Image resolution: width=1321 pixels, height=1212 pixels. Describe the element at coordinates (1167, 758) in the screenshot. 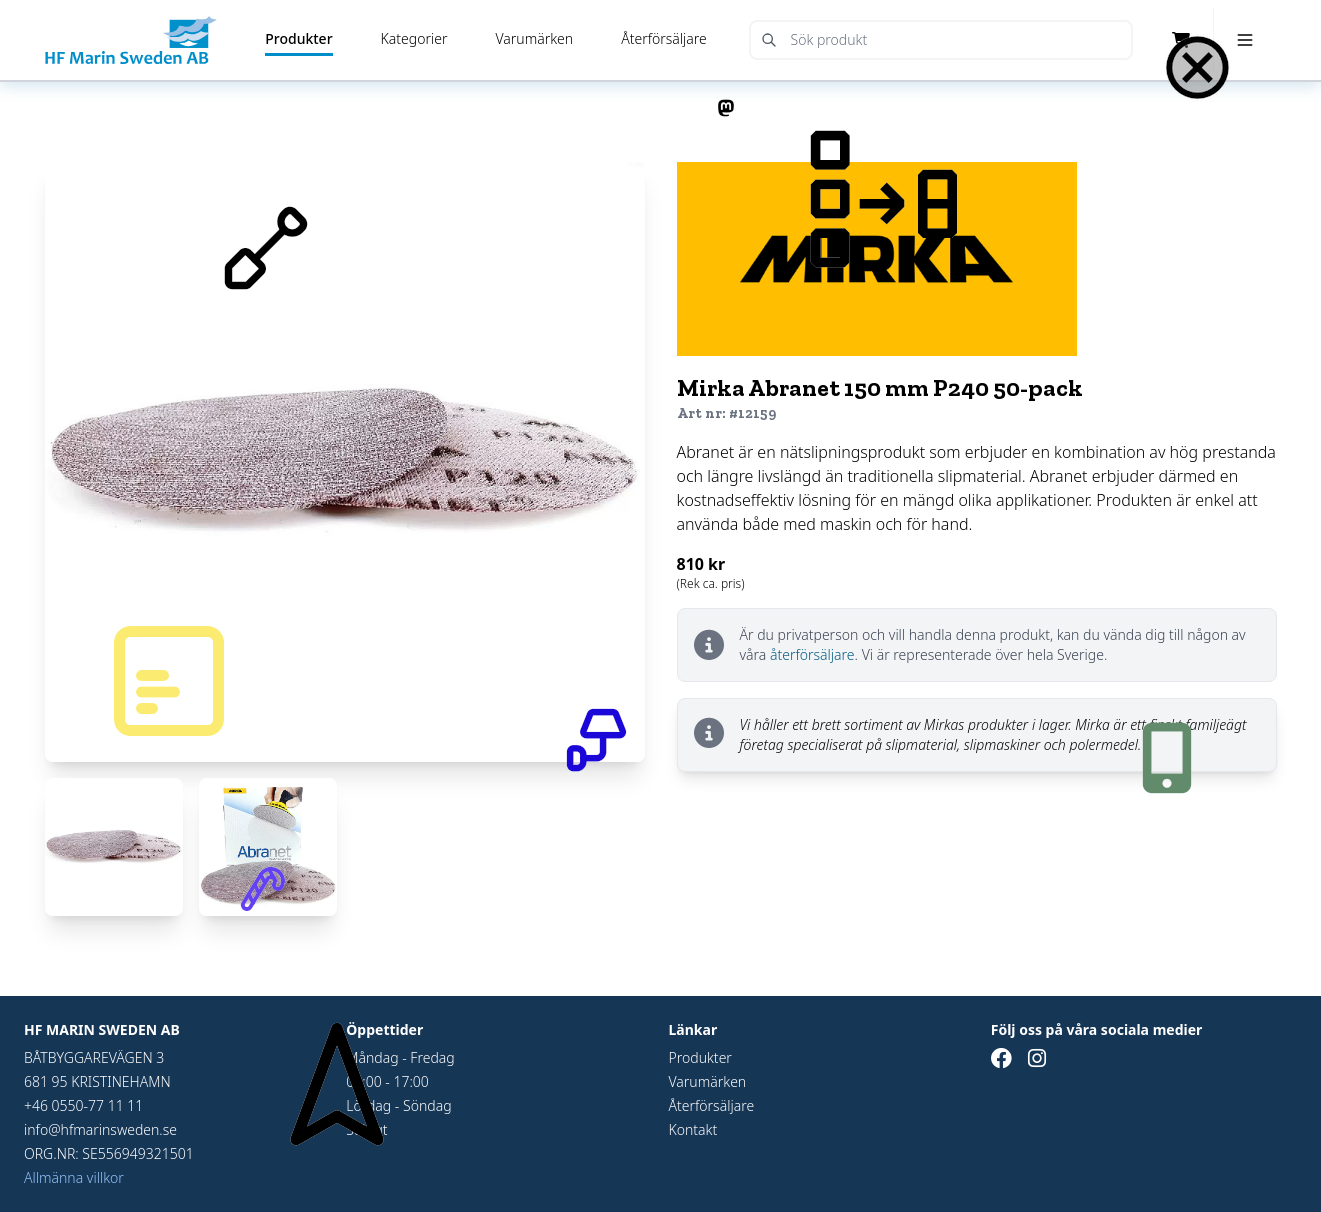

I see `call or text from mobile device` at that location.